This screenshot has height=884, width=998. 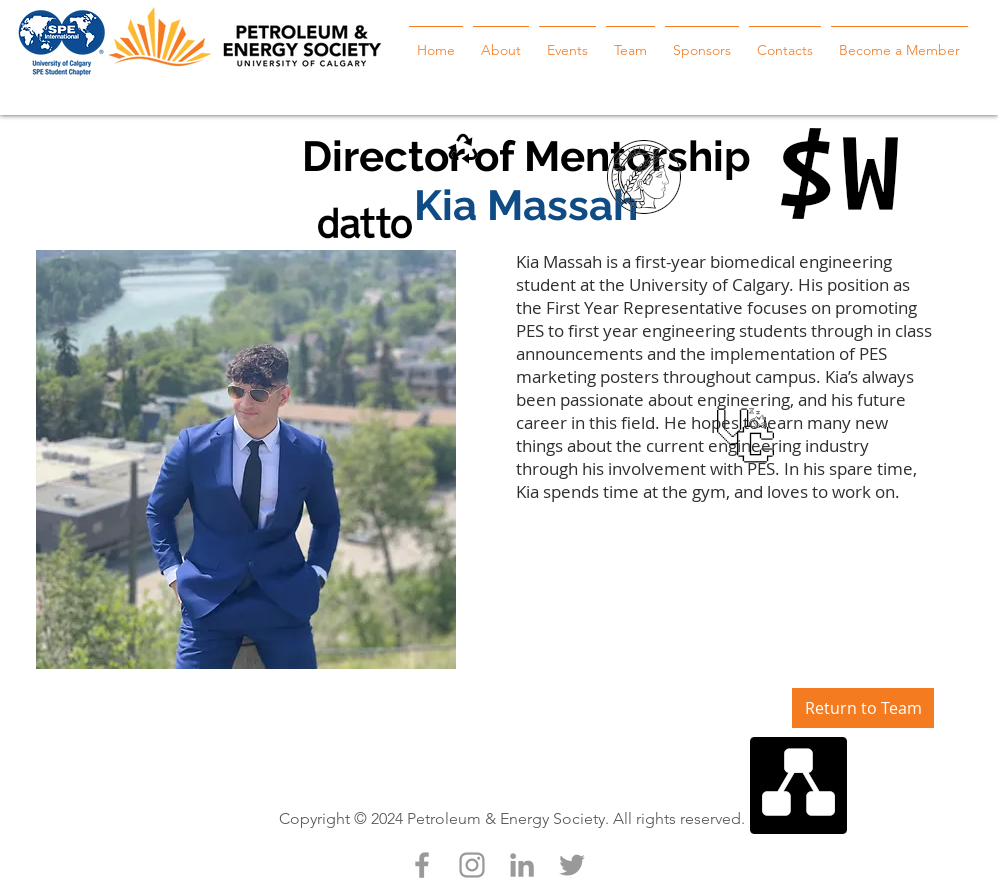 What do you see at coordinates (798, 785) in the screenshot?
I see `open diagrams.net application` at bounding box center [798, 785].